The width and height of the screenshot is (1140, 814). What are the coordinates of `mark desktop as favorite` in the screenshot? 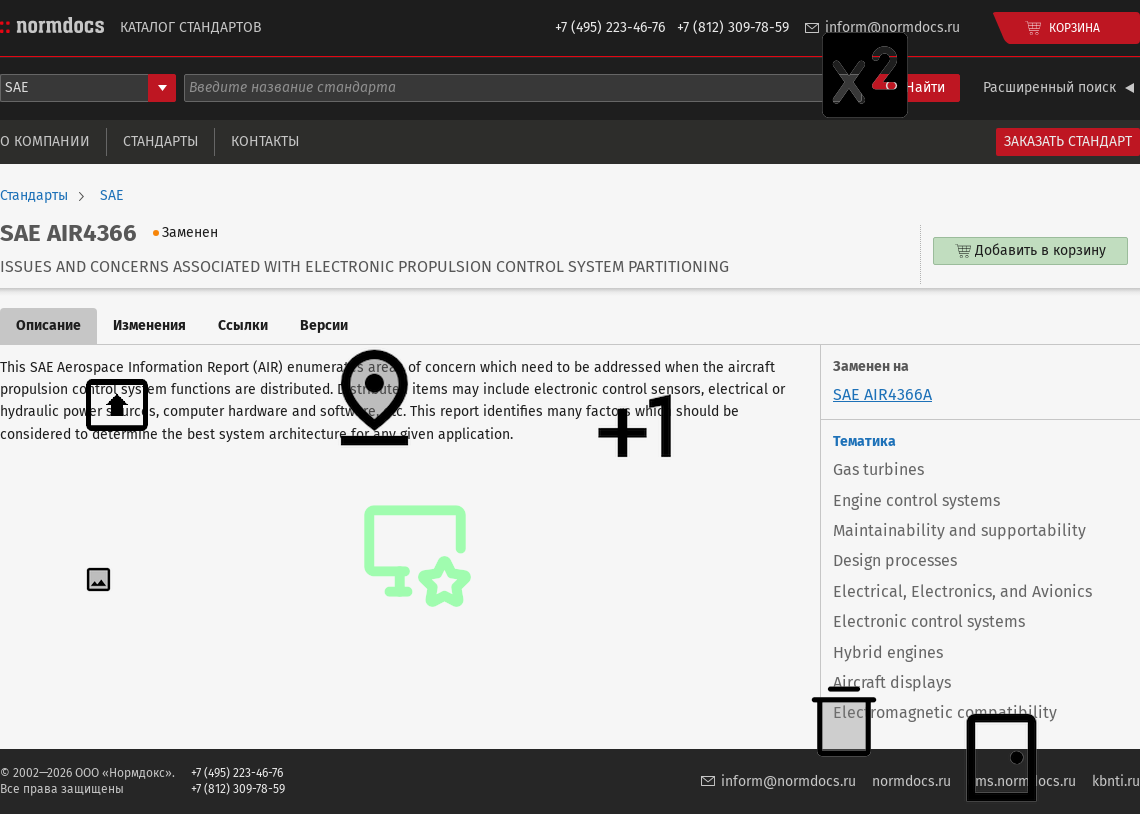 It's located at (415, 551).